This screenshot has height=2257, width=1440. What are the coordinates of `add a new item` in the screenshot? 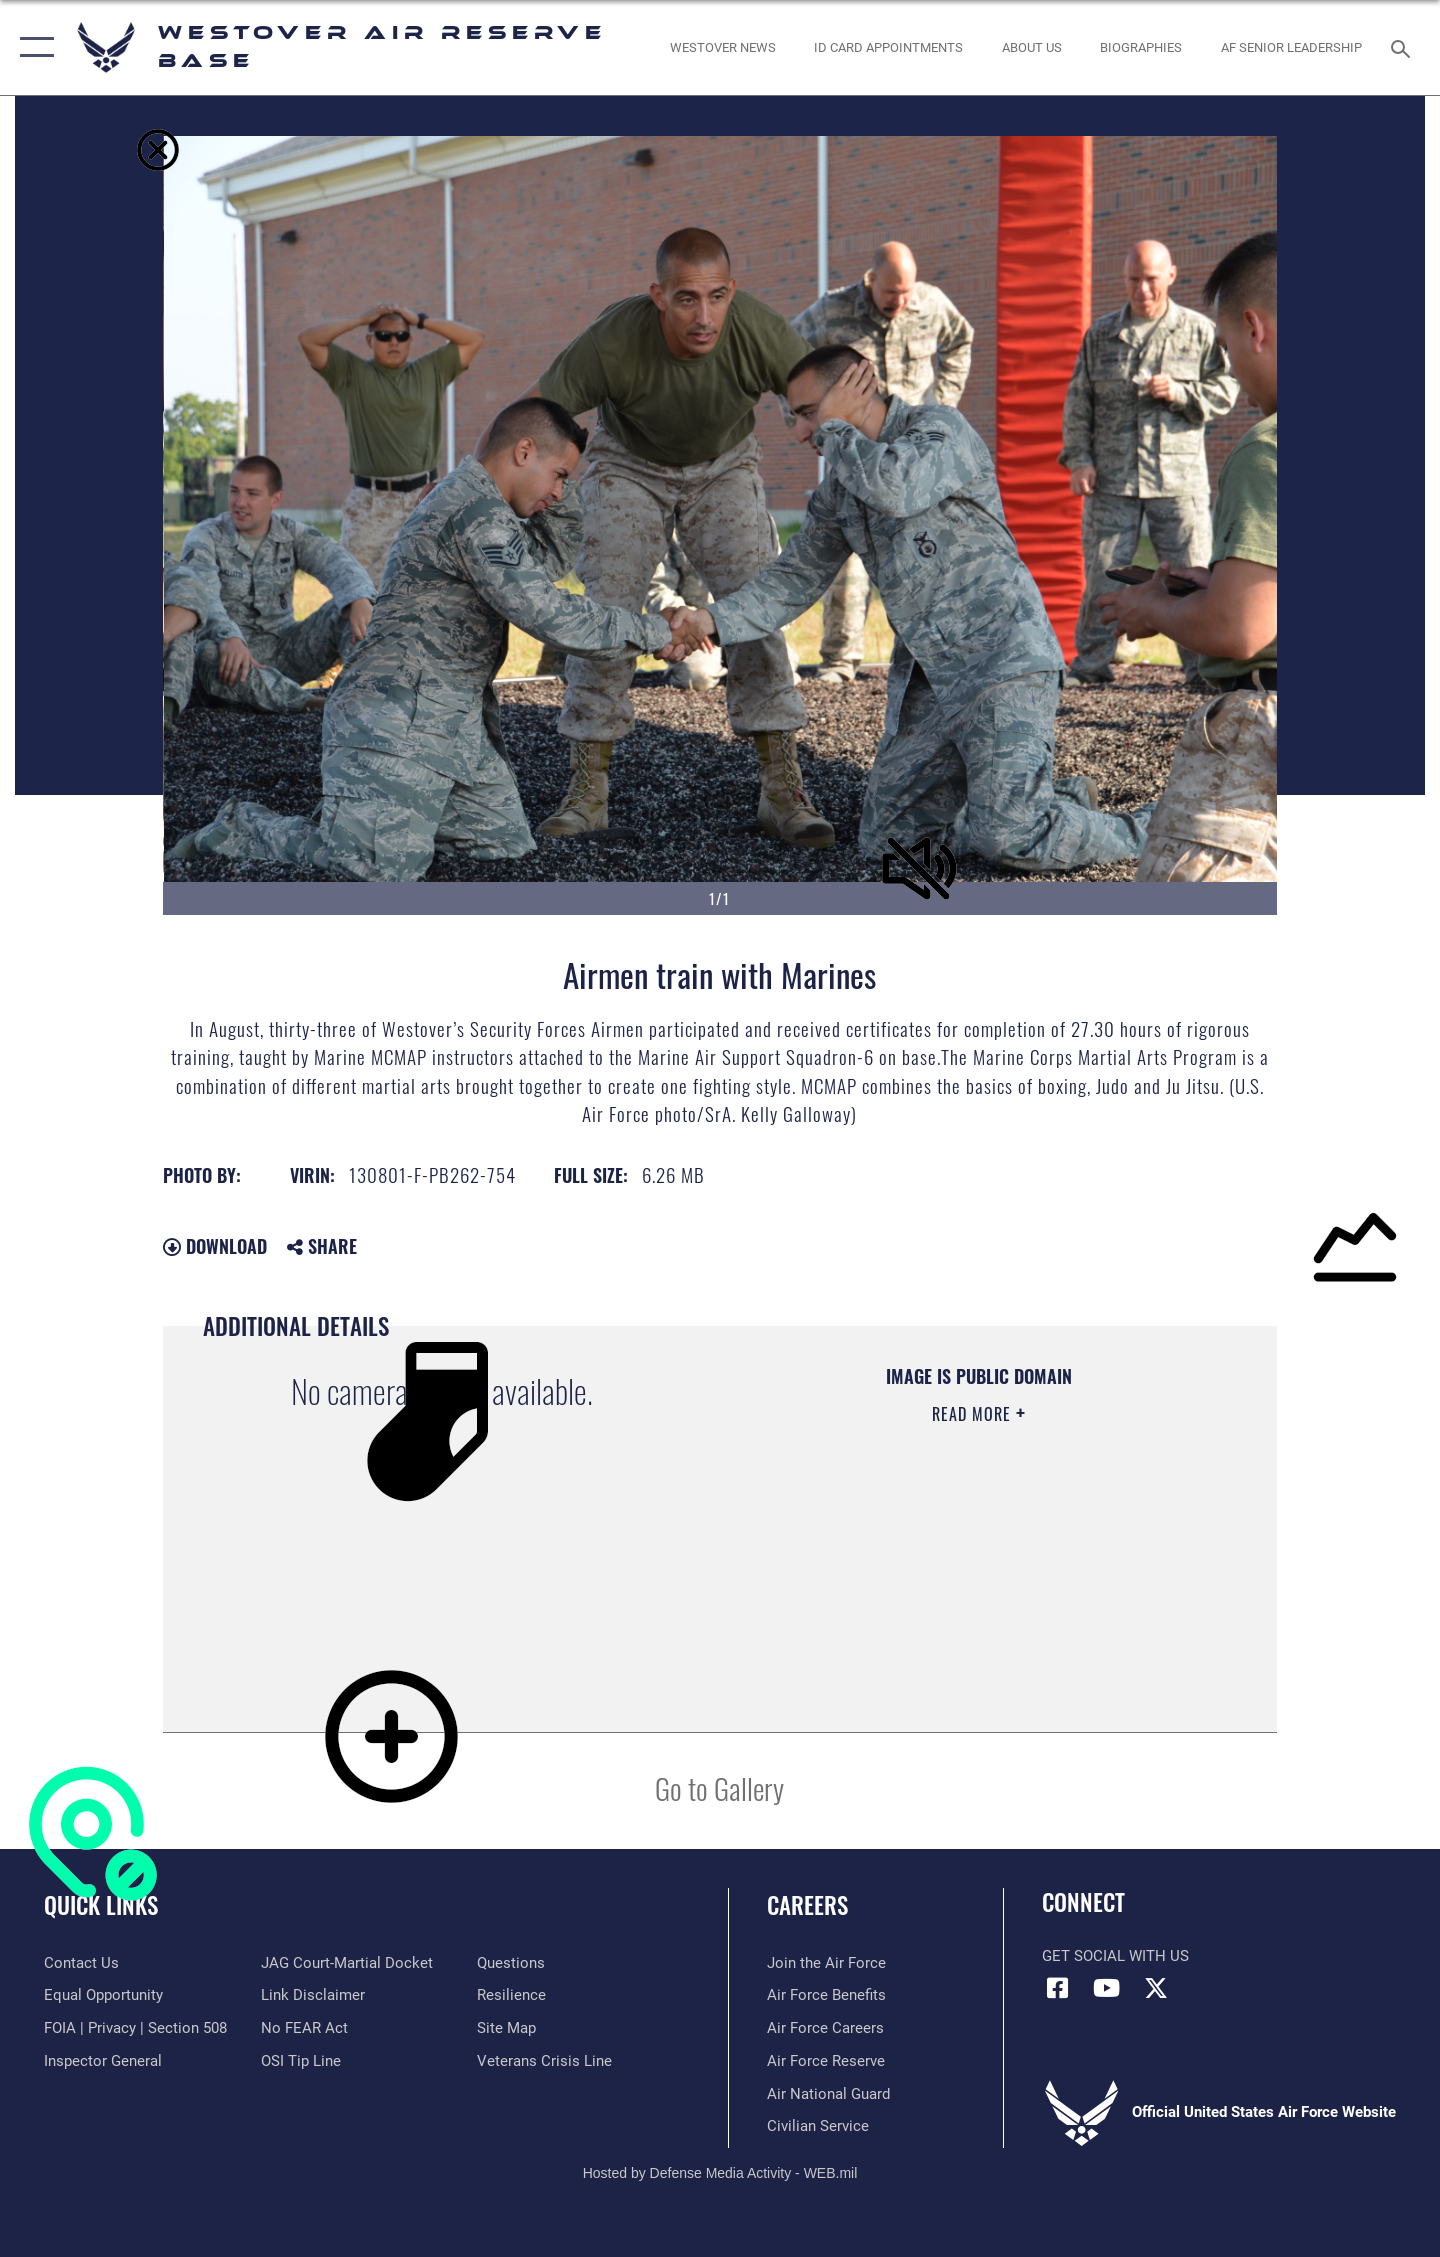 It's located at (391, 1736).